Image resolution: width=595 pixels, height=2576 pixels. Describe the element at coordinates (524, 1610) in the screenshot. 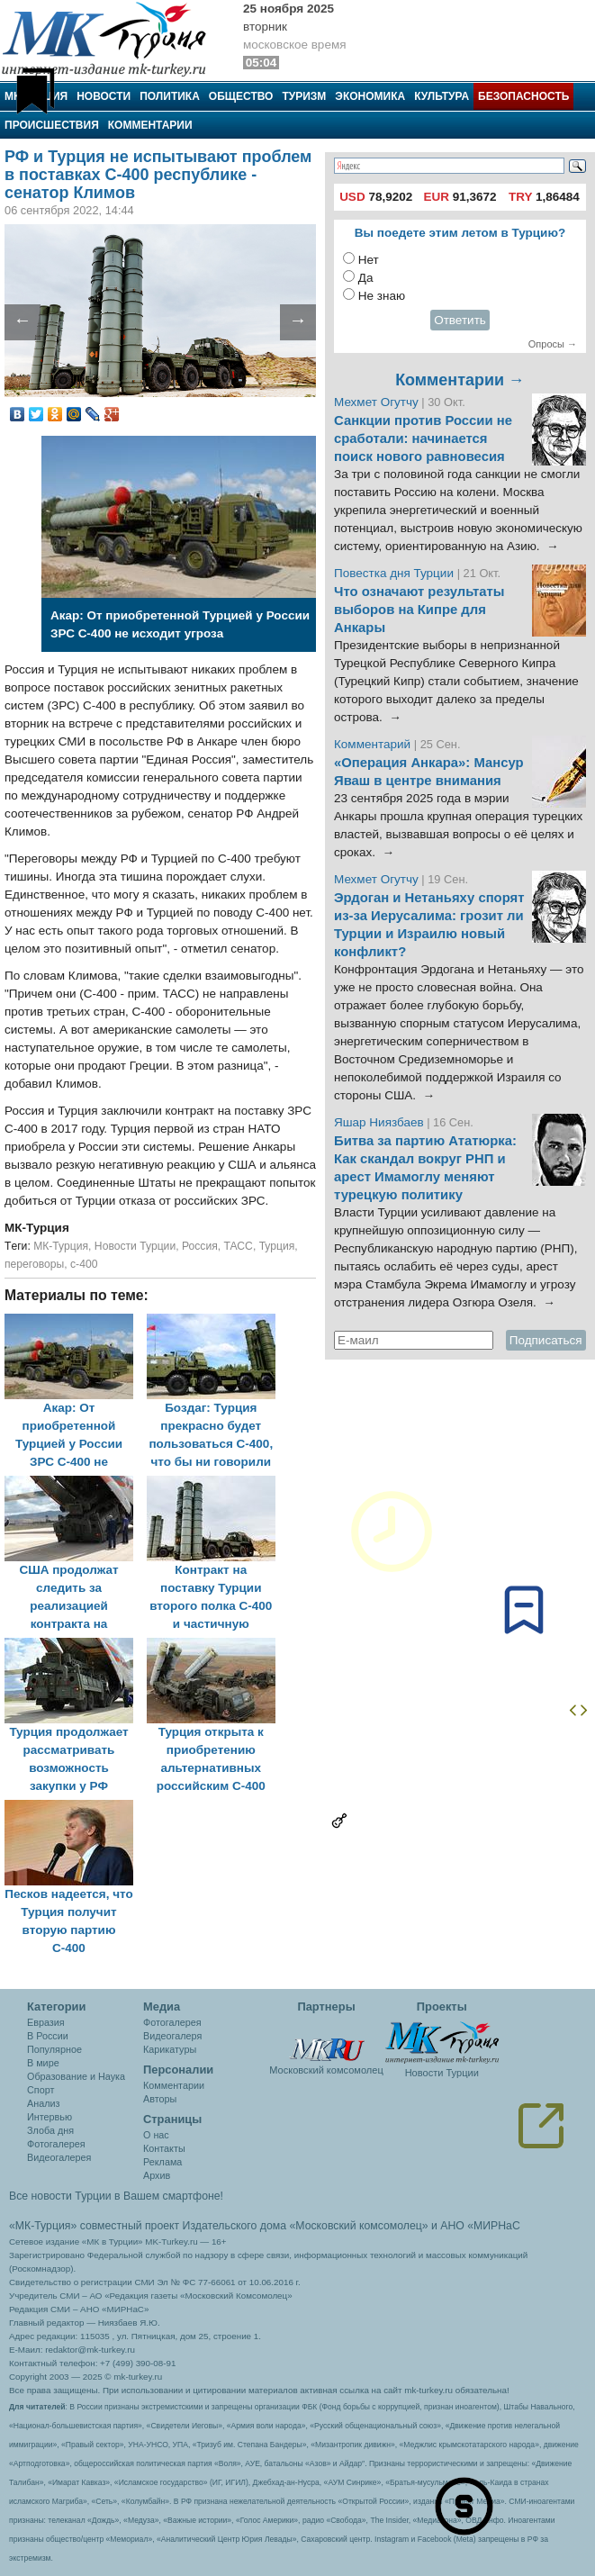

I see `remove from saved bookmarks` at that location.